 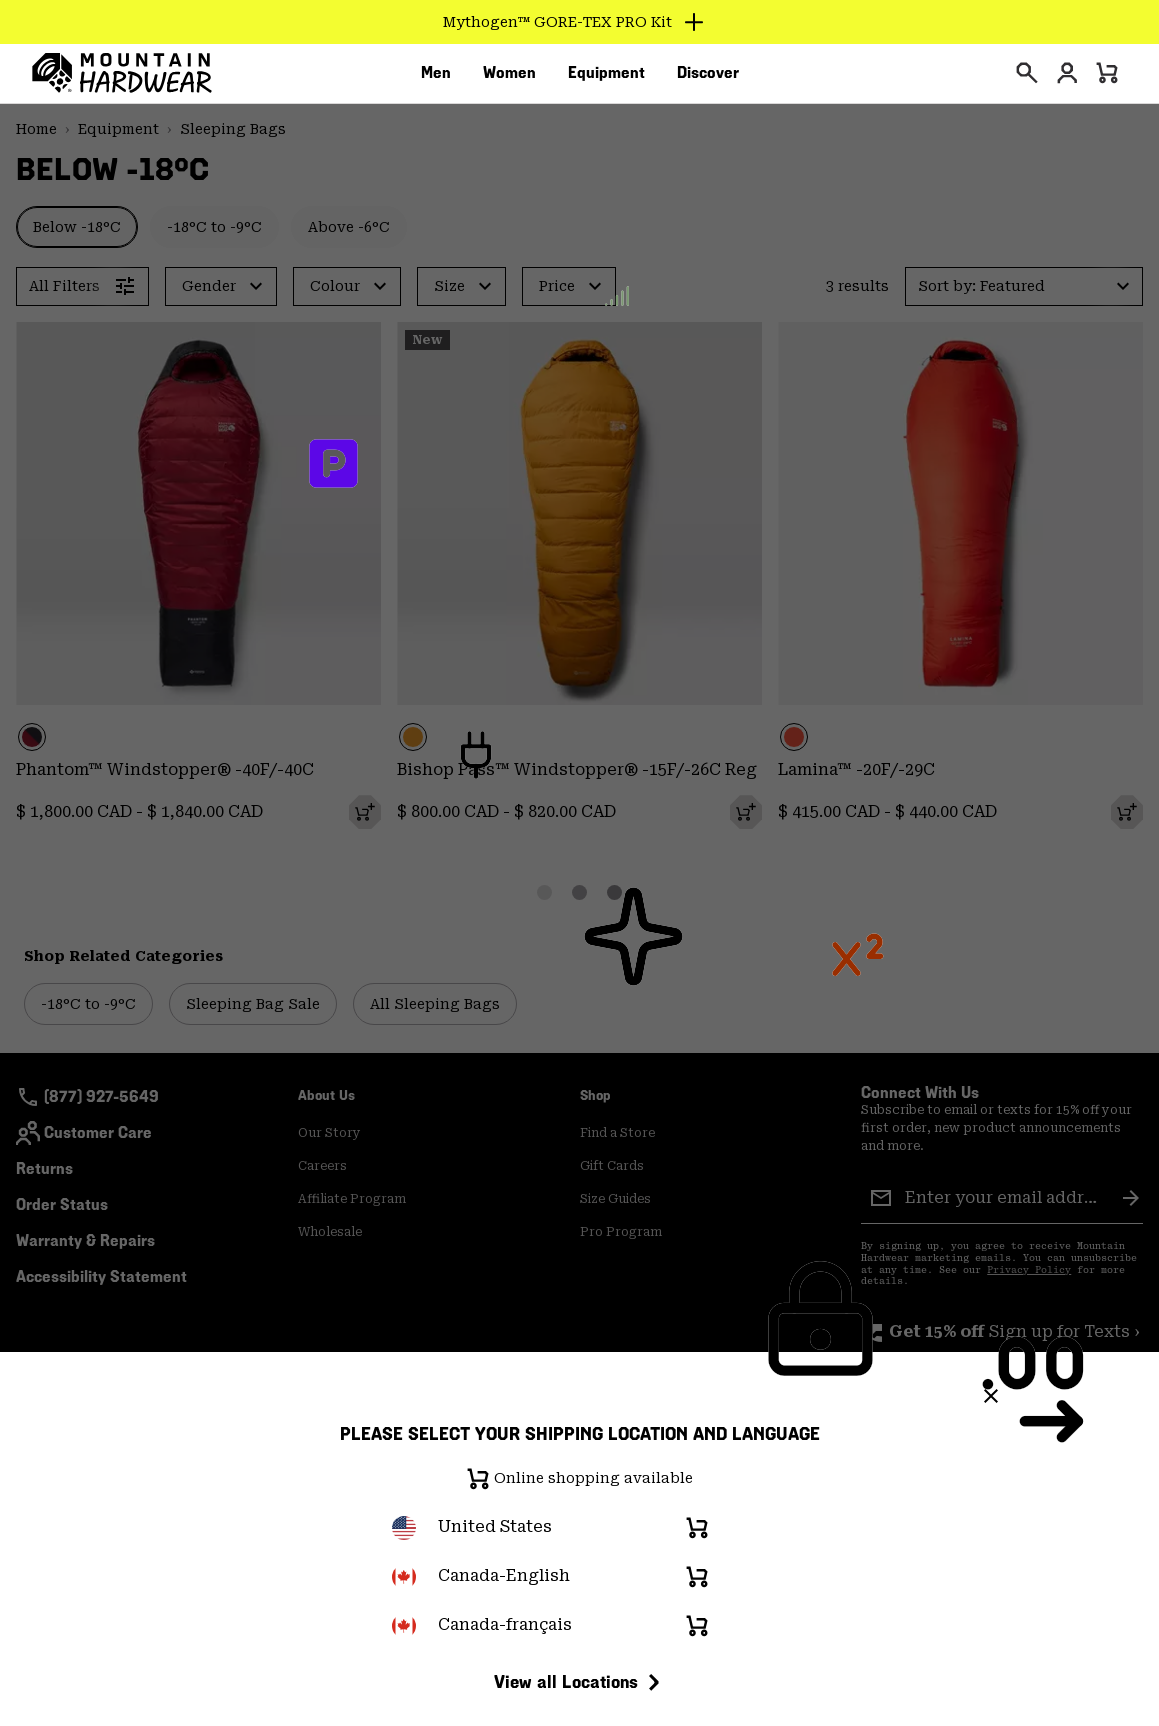 What do you see at coordinates (333, 463) in the screenshot?
I see `find nearby parking locations` at bounding box center [333, 463].